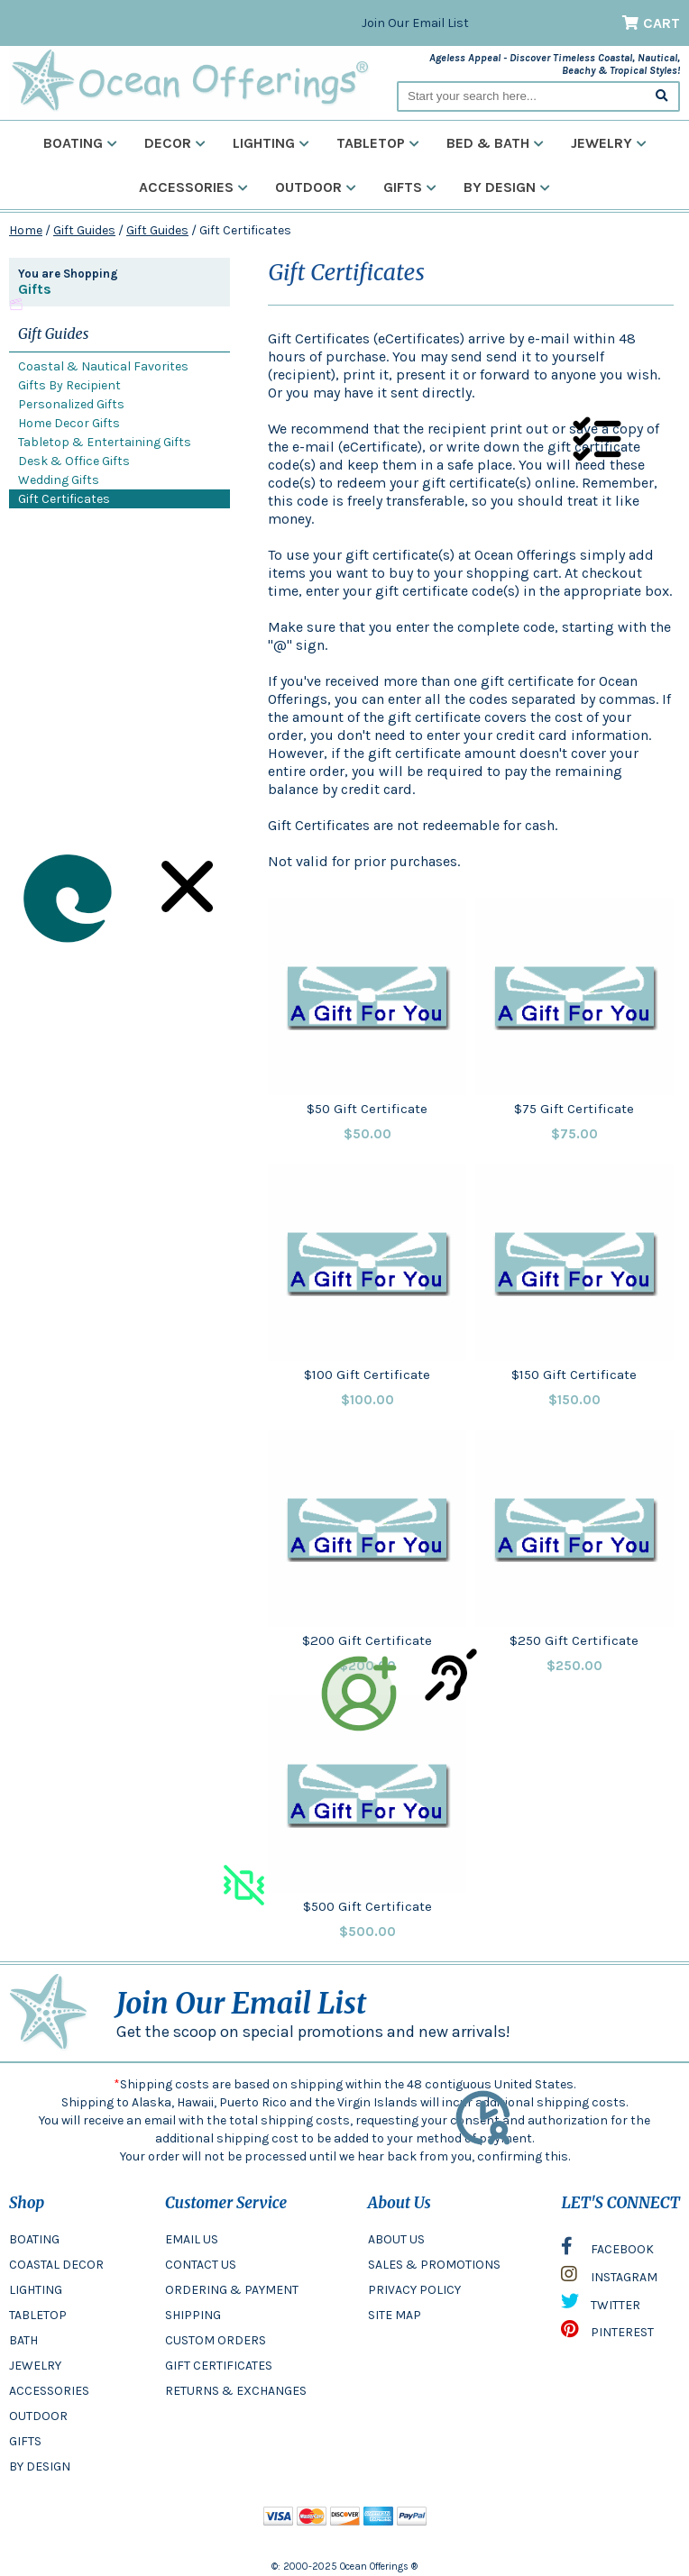  Describe the element at coordinates (359, 1694) in the screenshot. I see `add a new user or contact` at that location.